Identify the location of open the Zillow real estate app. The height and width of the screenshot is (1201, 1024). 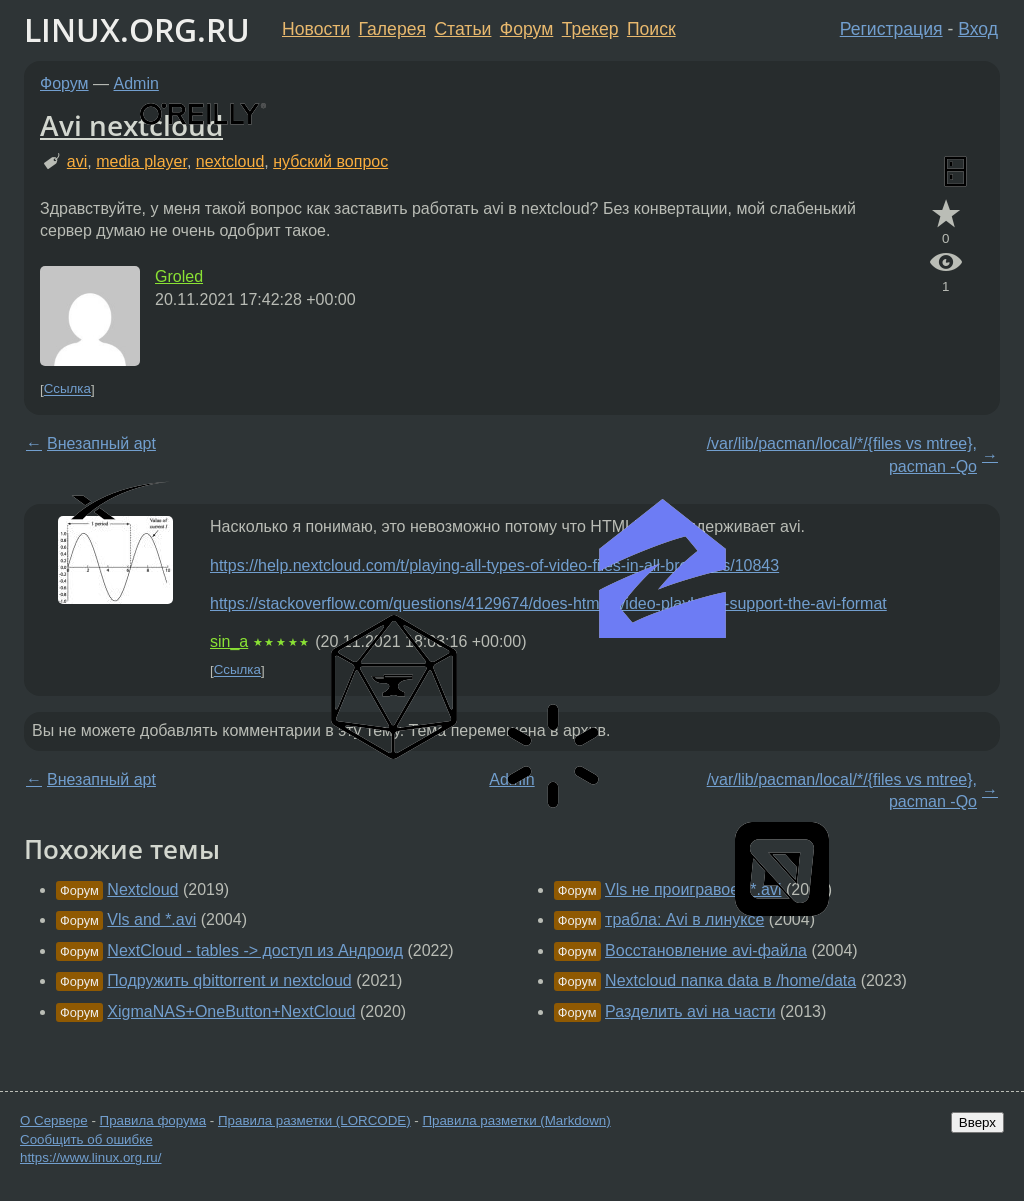
(662, 568).